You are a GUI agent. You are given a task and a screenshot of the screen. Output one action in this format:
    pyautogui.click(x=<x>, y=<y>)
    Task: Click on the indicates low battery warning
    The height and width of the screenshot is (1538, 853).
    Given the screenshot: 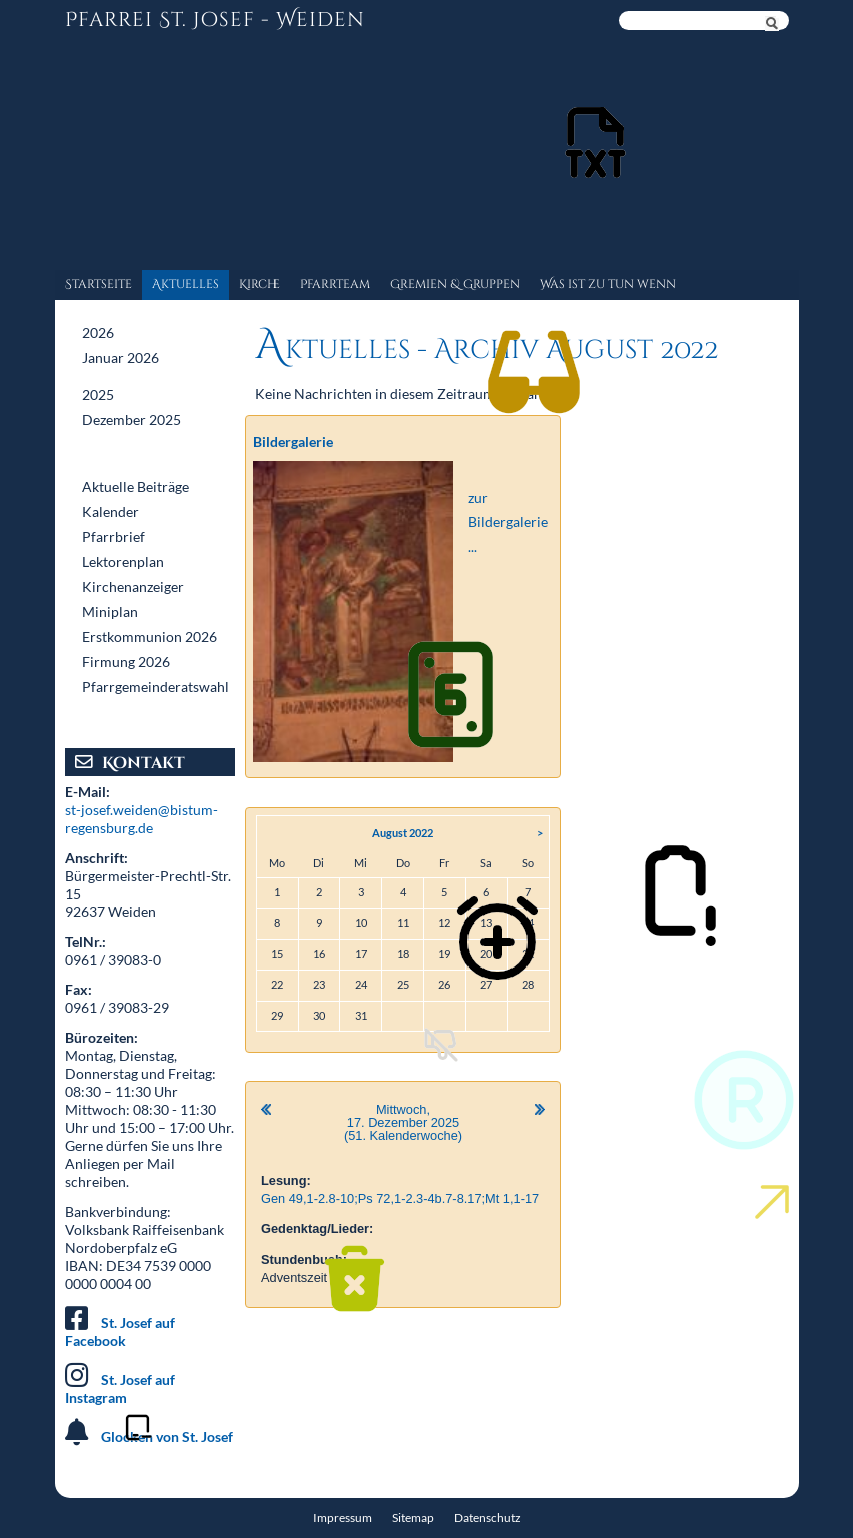 What is the action you would take?
    pyautogui.click(x=675, y=890)
    